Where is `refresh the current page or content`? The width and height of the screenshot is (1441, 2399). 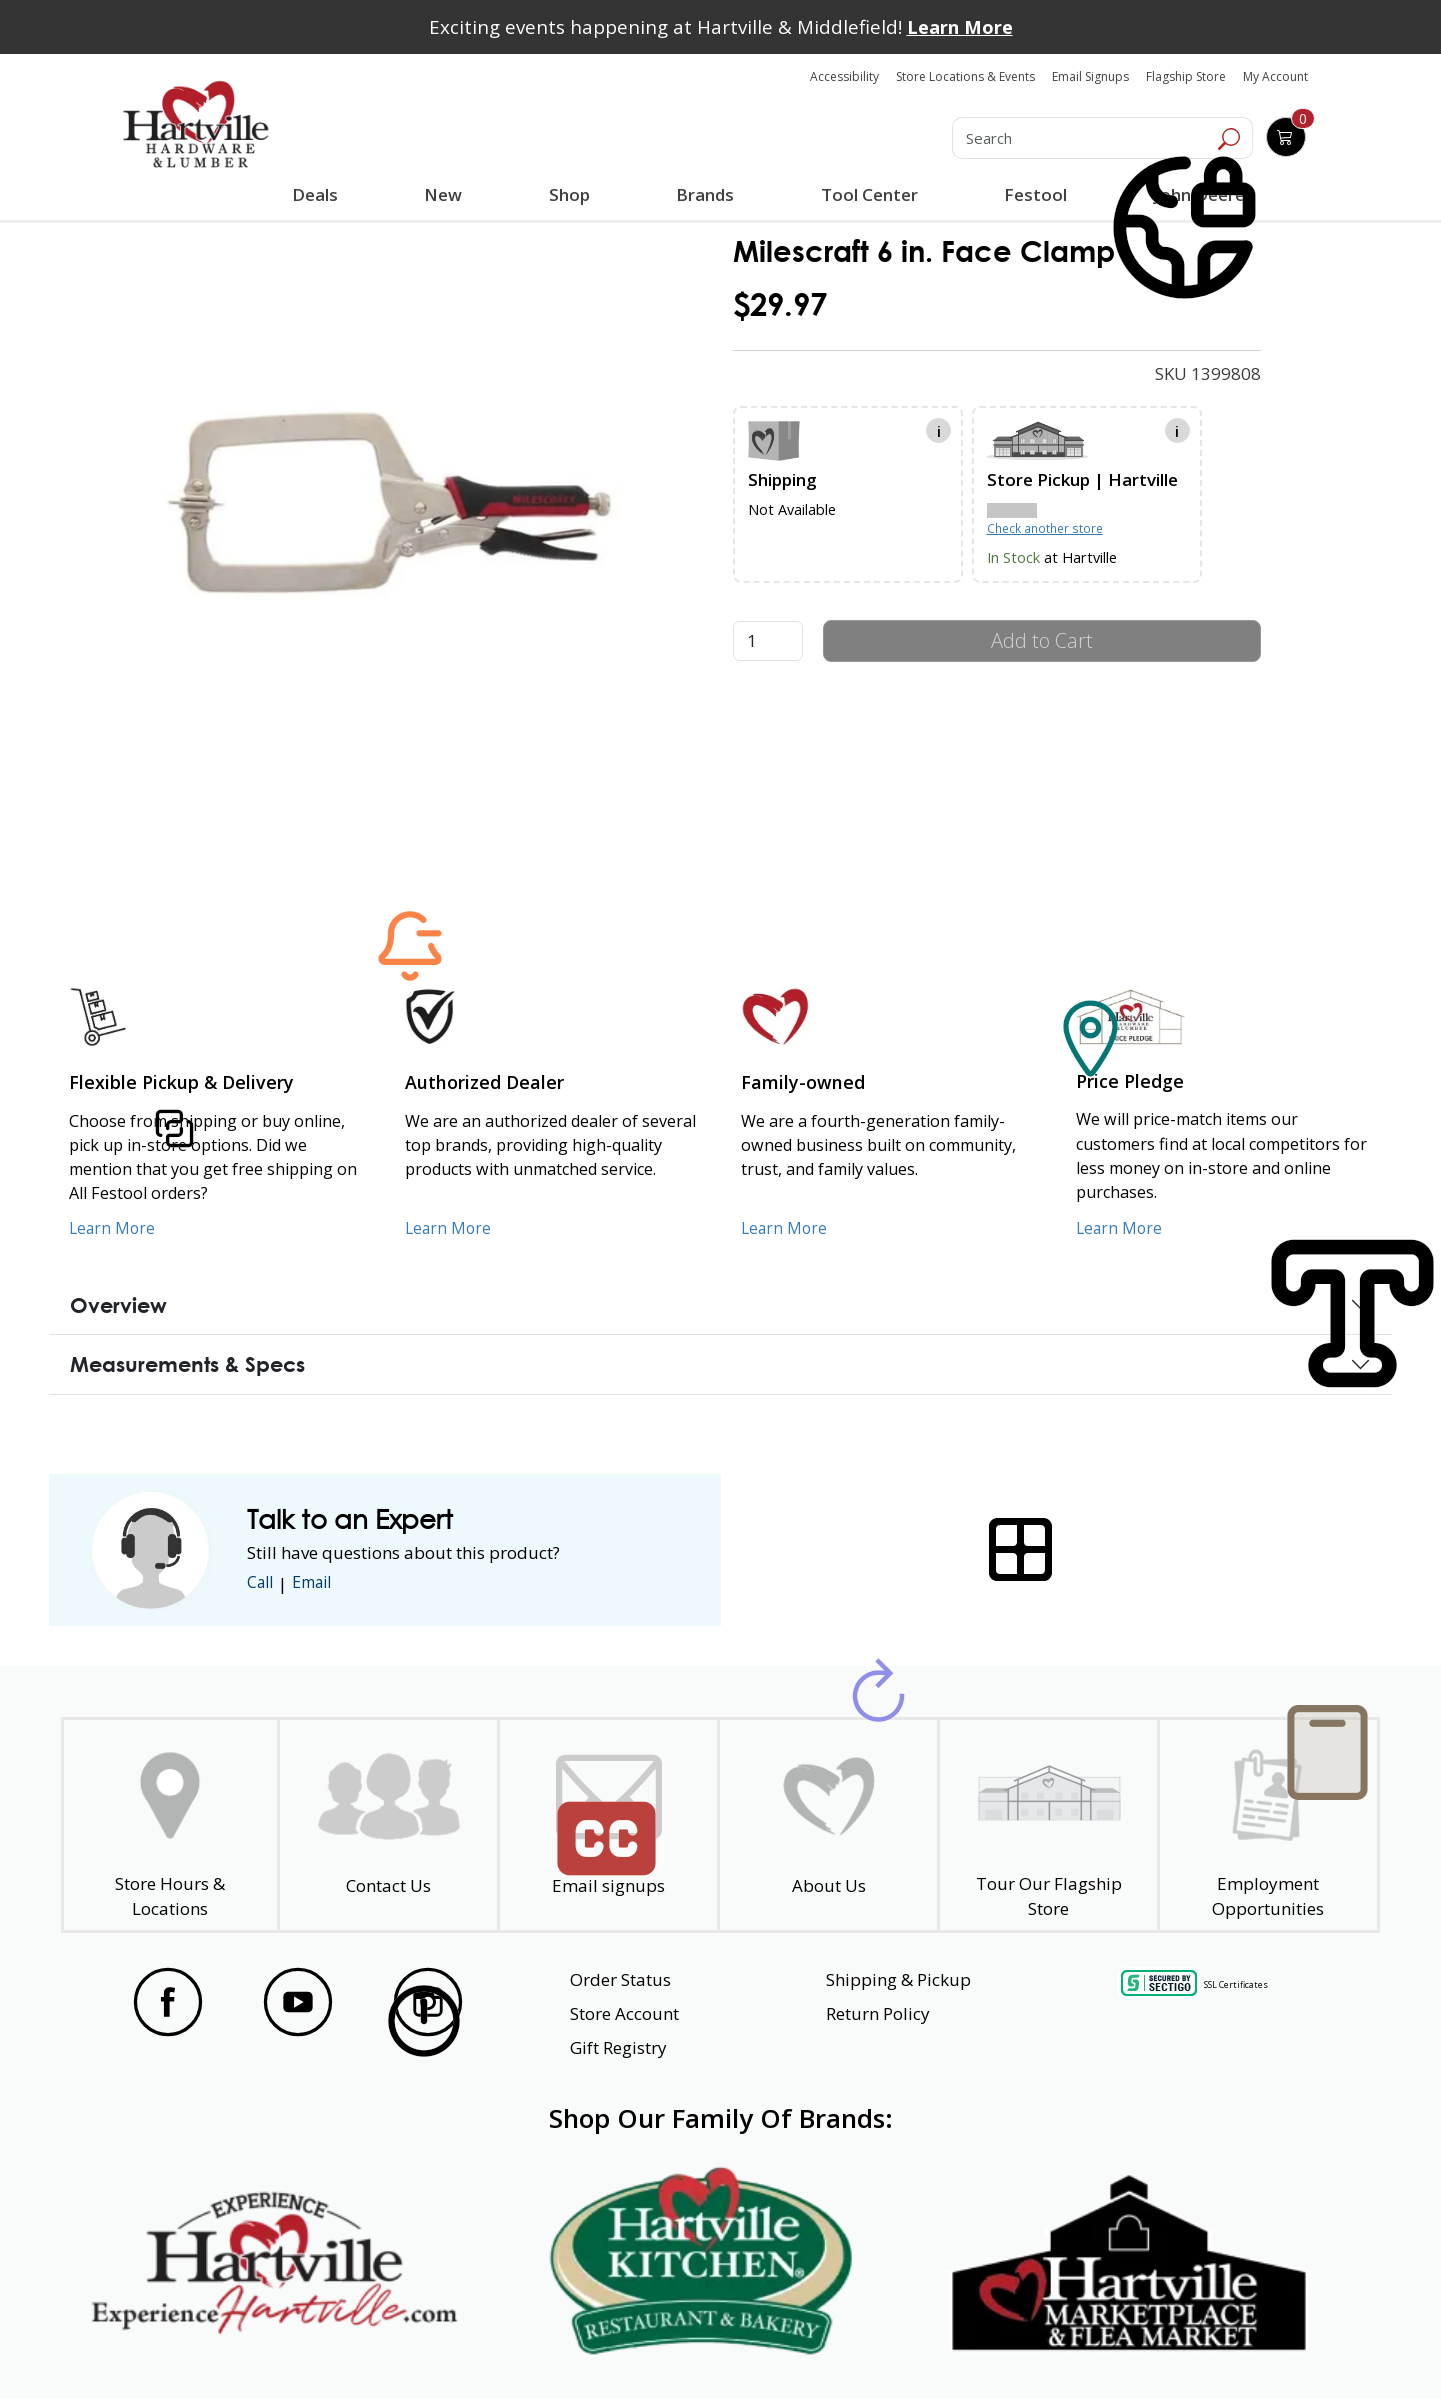 refresh the current page or content is located at coordinates (878, 1690).